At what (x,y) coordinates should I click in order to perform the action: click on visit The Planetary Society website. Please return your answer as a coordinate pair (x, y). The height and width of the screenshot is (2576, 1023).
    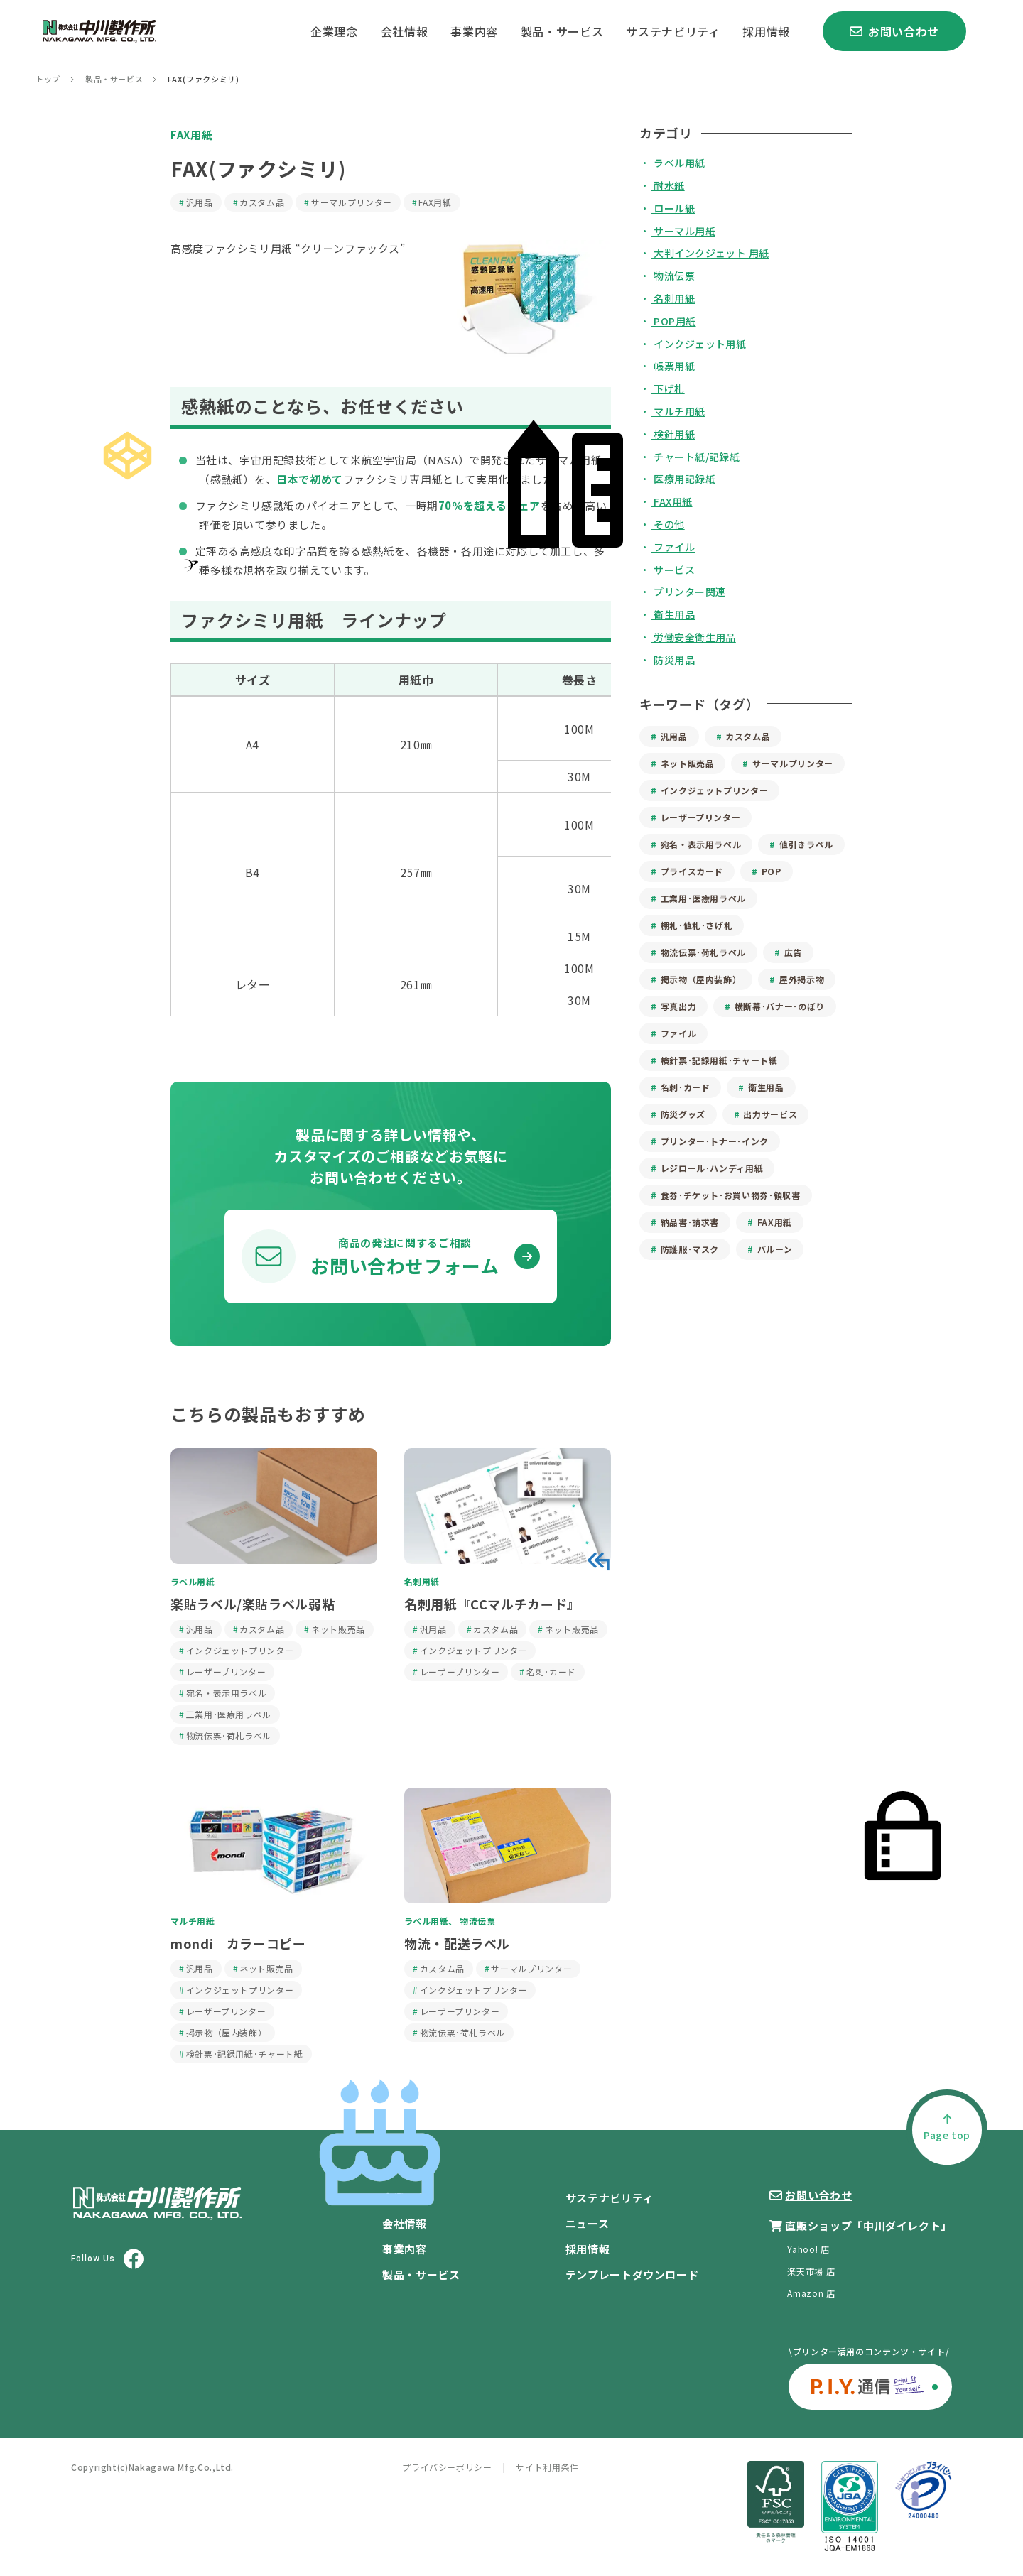
    Looking at the image, I should click on (191, 565).